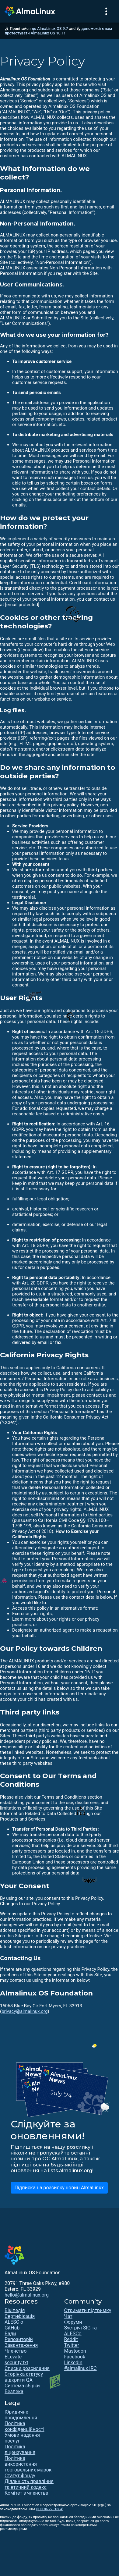 The image size is (119, 2576). What do you see at coordinates (89, 1880) in the screenshot?
I see `equip armor belt to character` at bounding box center [89, 1880].